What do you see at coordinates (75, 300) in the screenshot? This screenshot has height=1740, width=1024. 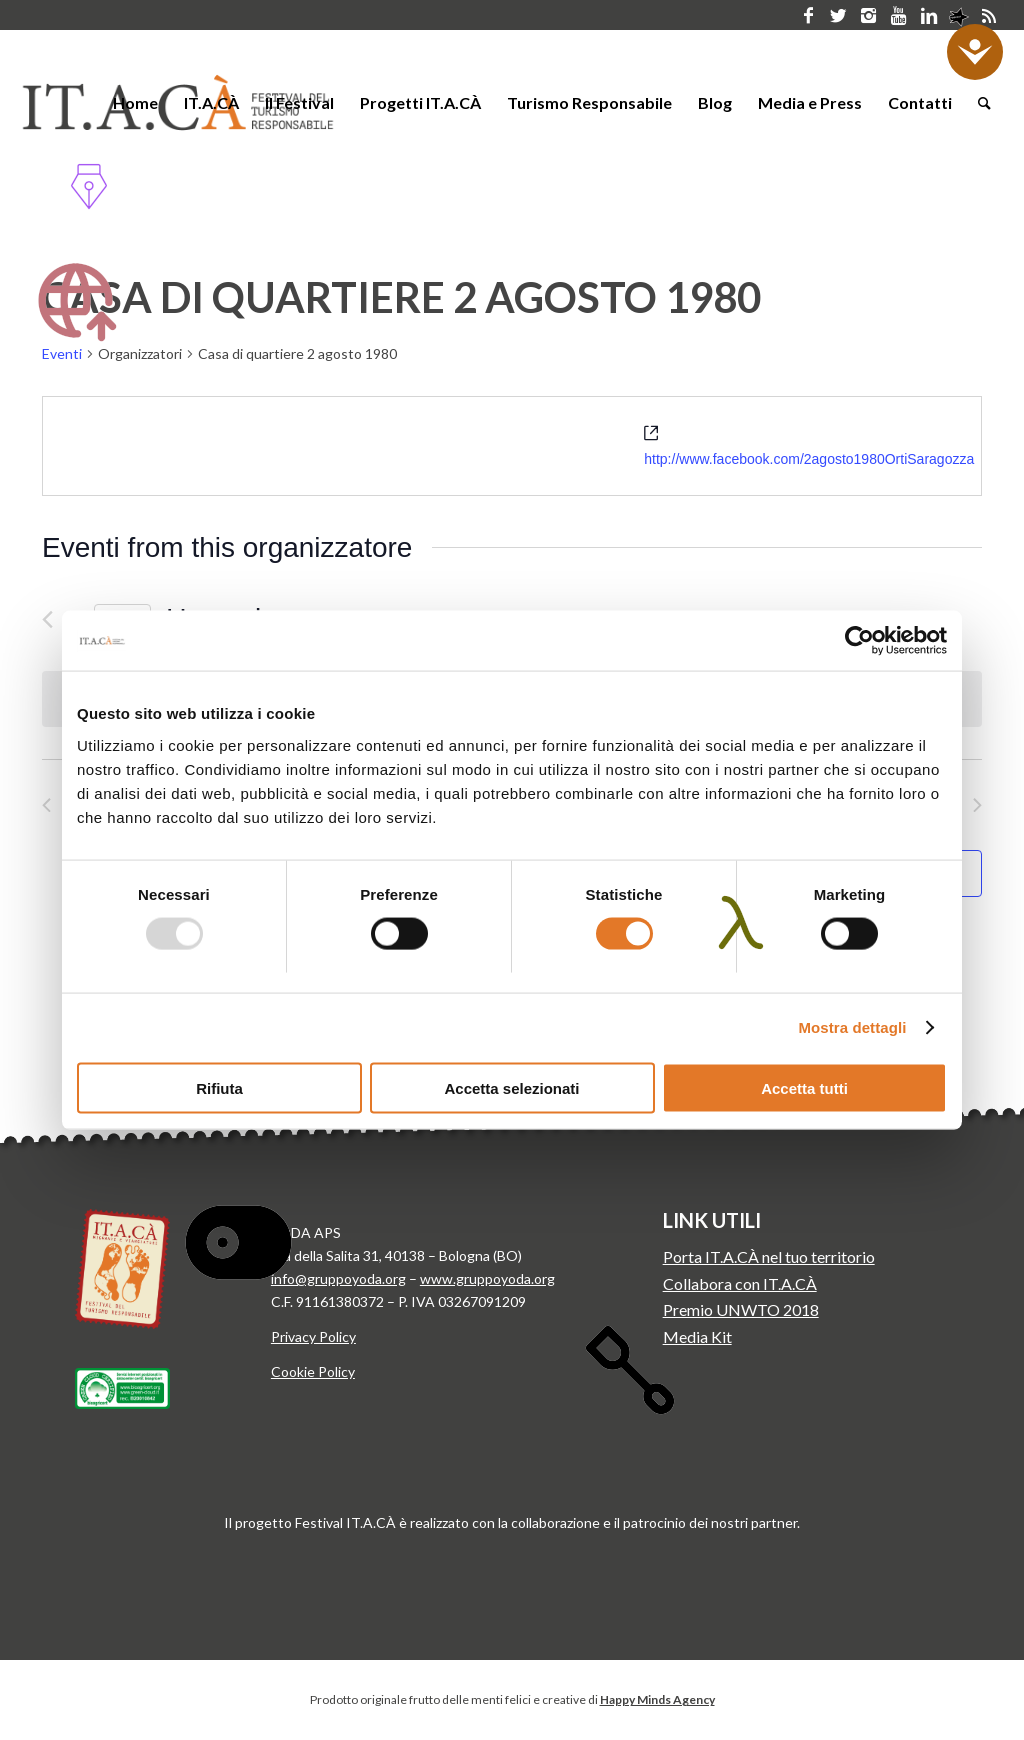 I see `upload to the web or cloud` at bounding box center [75, 300].